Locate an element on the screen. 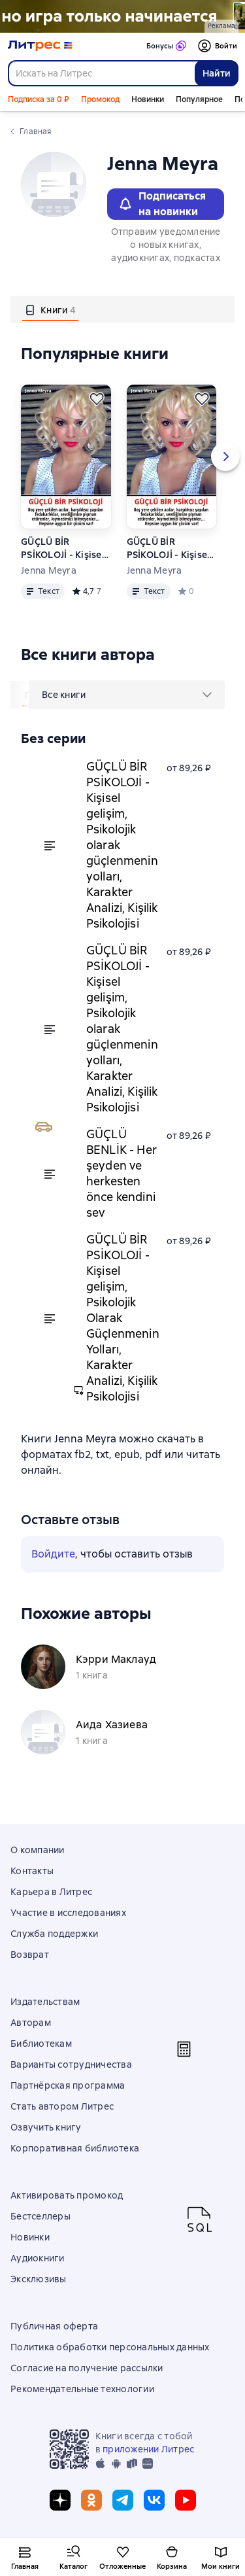 Image resolution: width=245 pixels, height=2576 pixels. open or view an SQL database file is located at coordinates (199, 2220).